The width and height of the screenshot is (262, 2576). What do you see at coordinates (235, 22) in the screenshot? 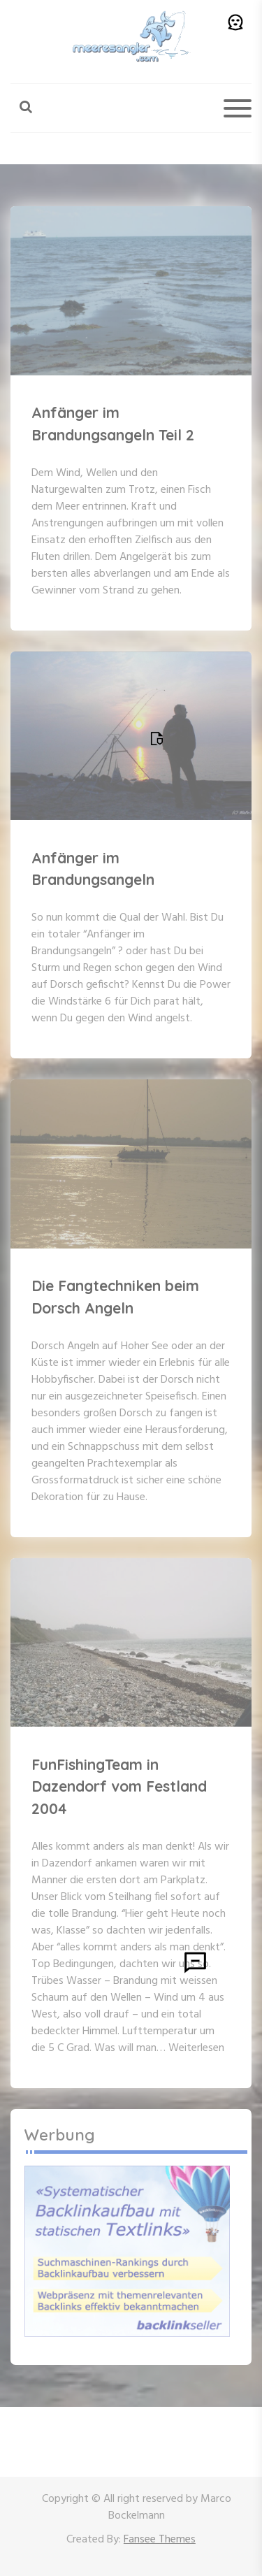
I see `indicates a criminal or suspect profile` at bounding box center [235, 22].